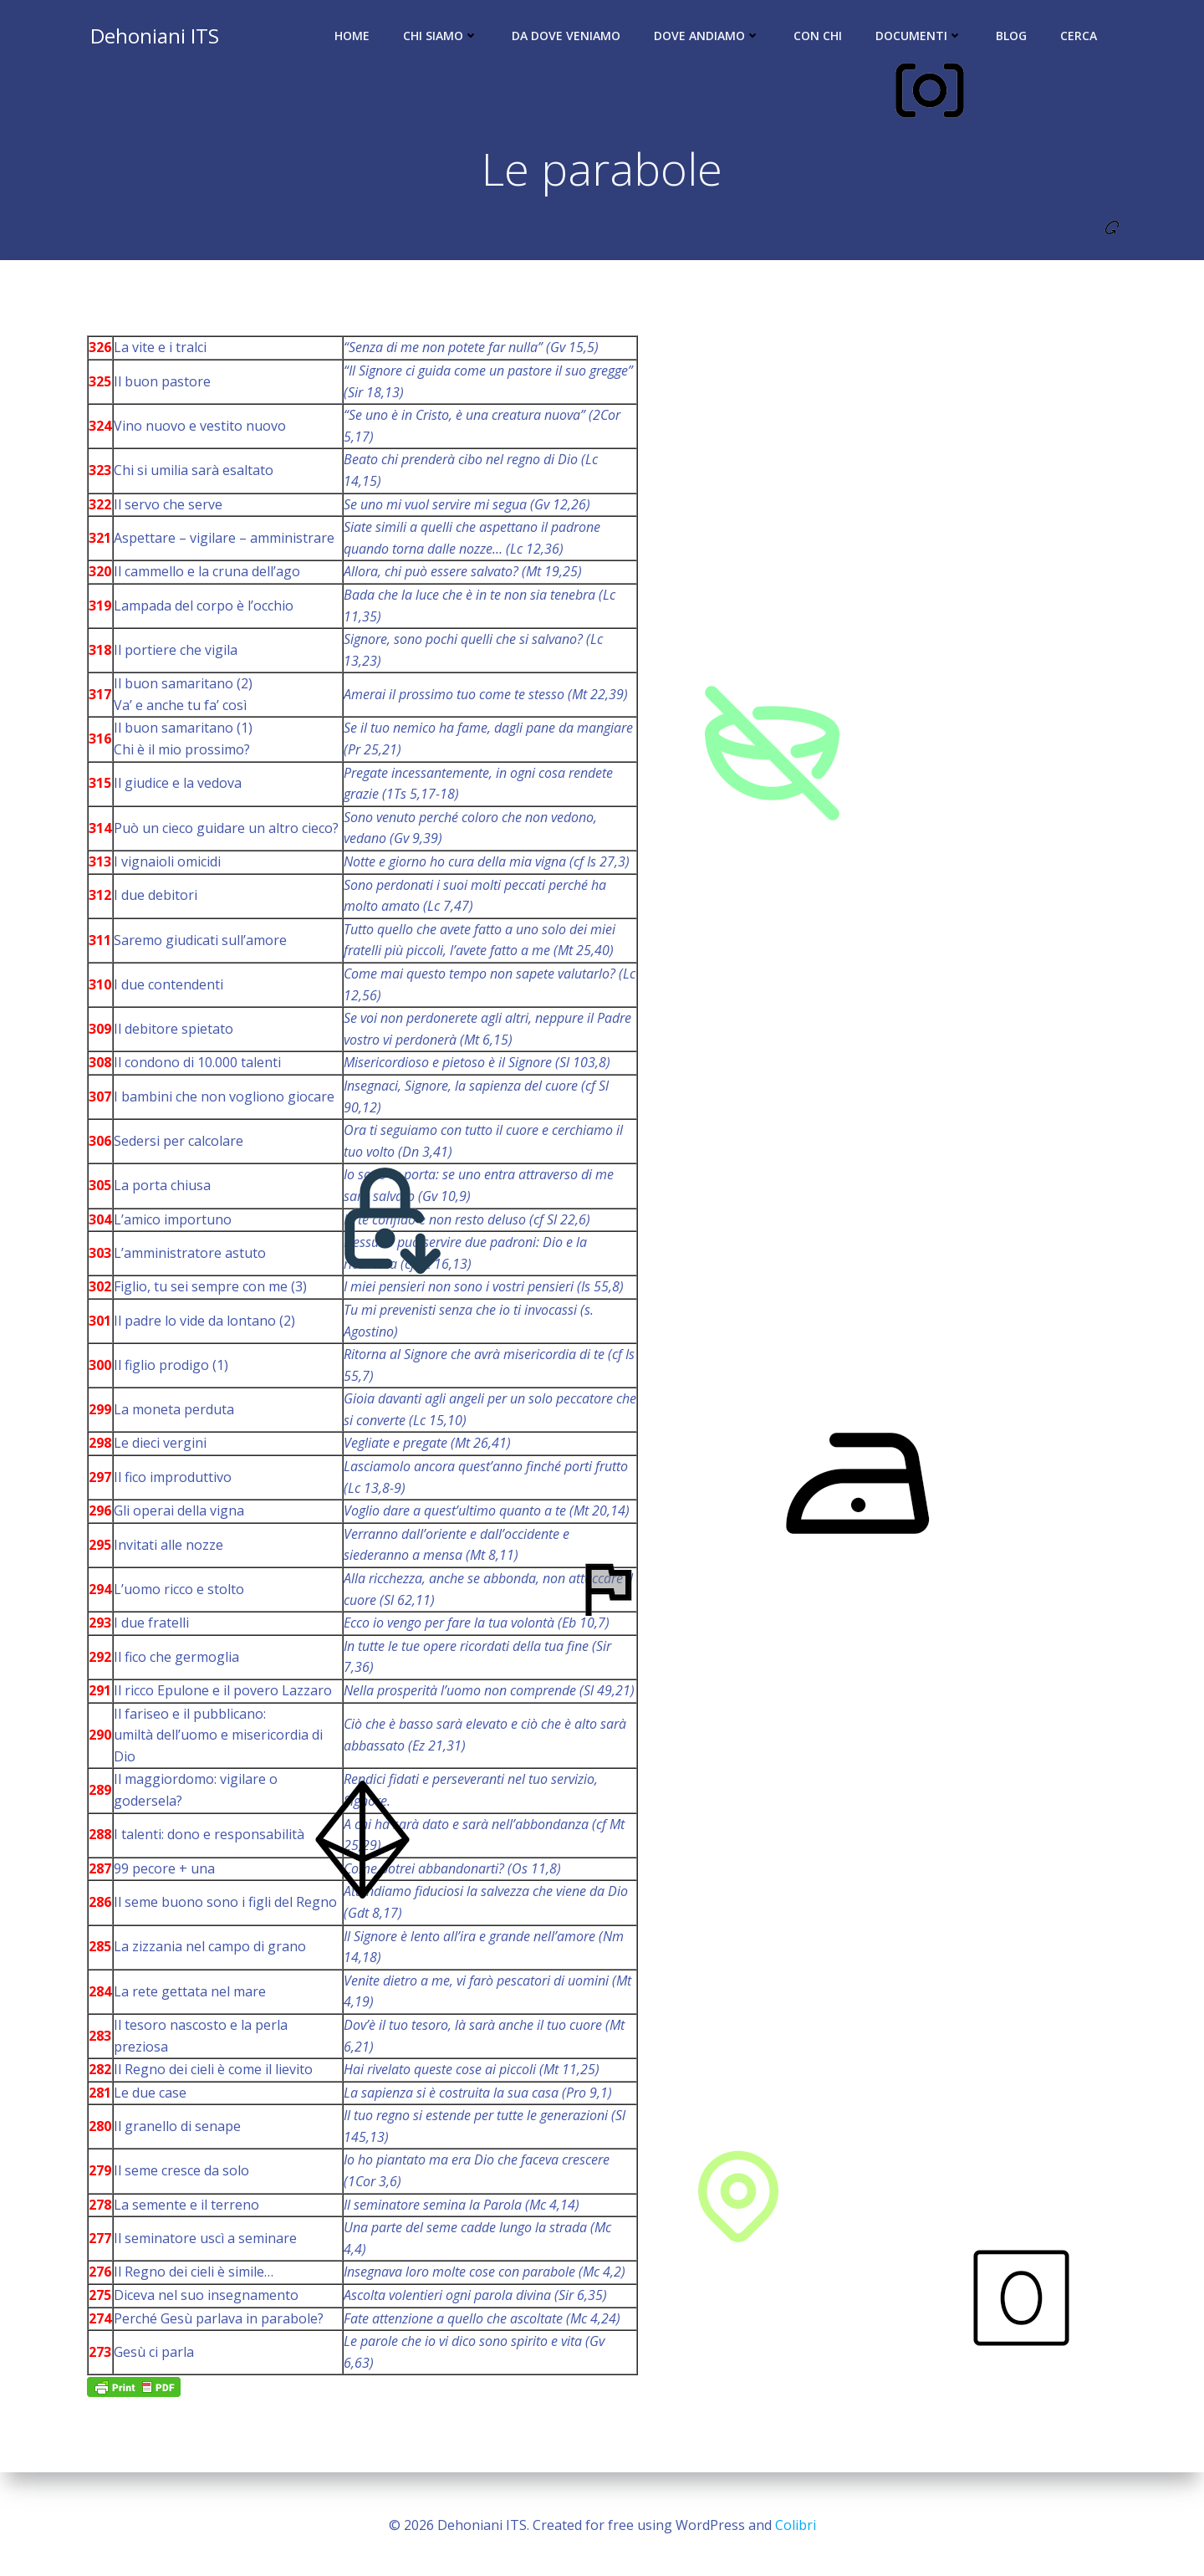 The image size is (1204, 2576). I want to click on download secure or encrypted content, so click(385, 1218).